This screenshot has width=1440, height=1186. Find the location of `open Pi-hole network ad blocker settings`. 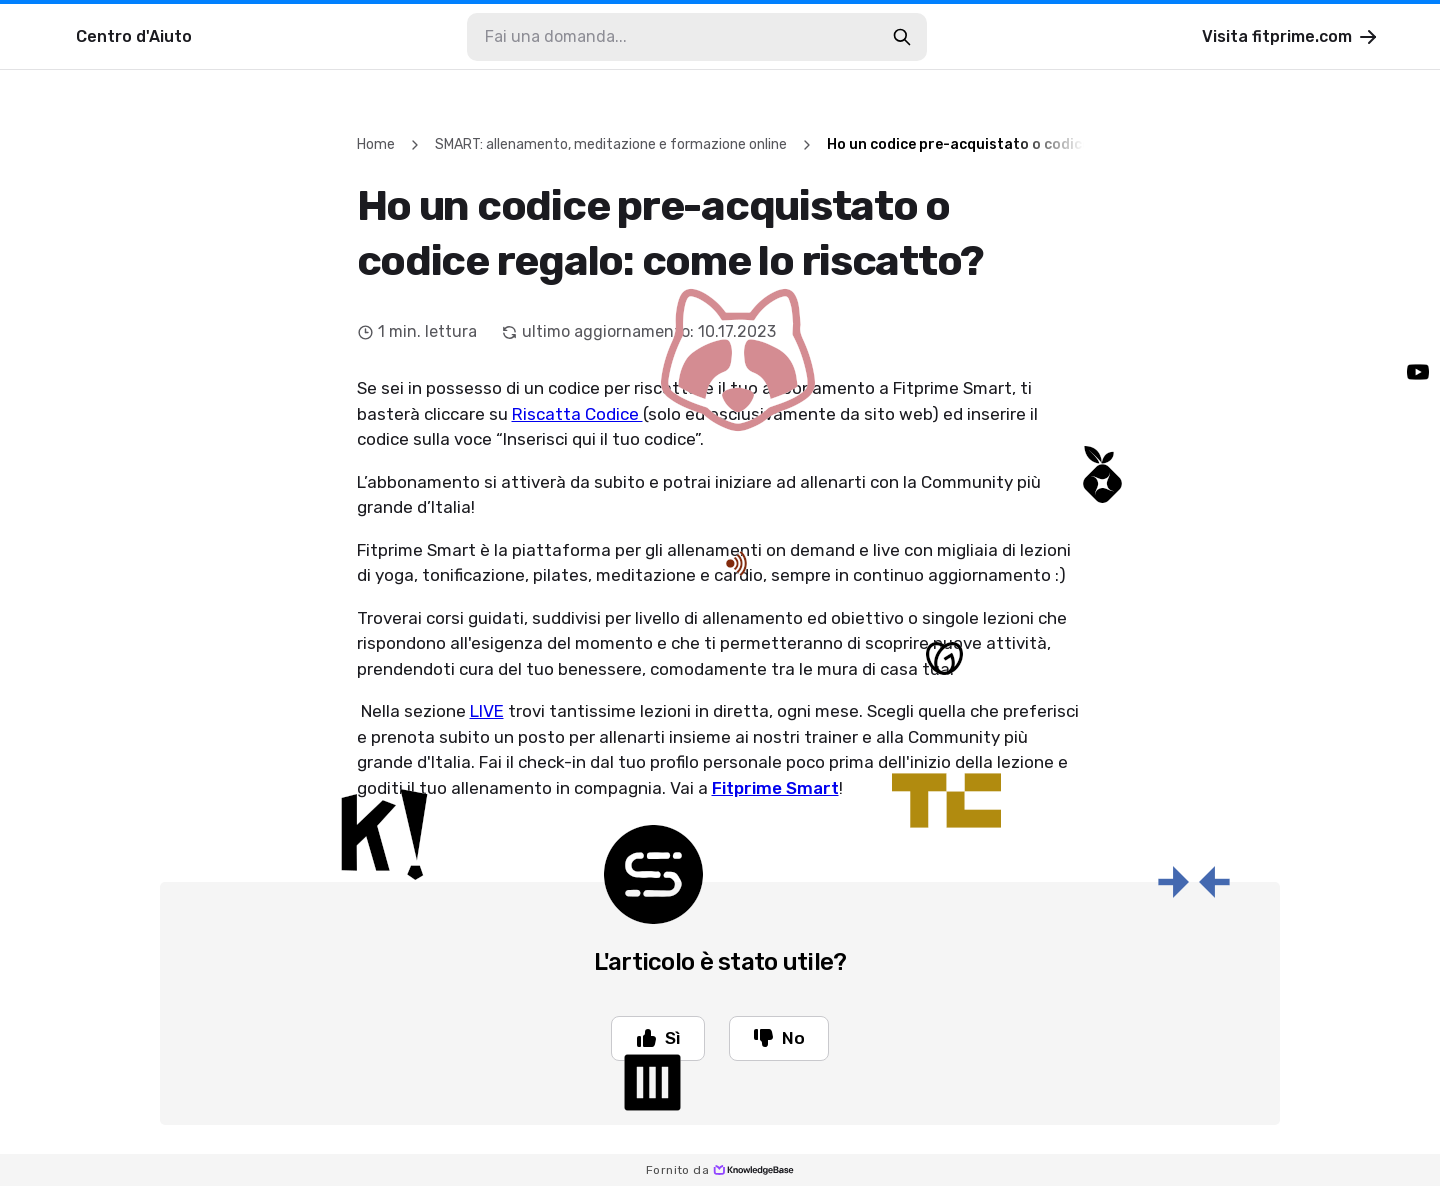

open Pi-hole network ad blocker settings is located at coordinates (1102, 474).